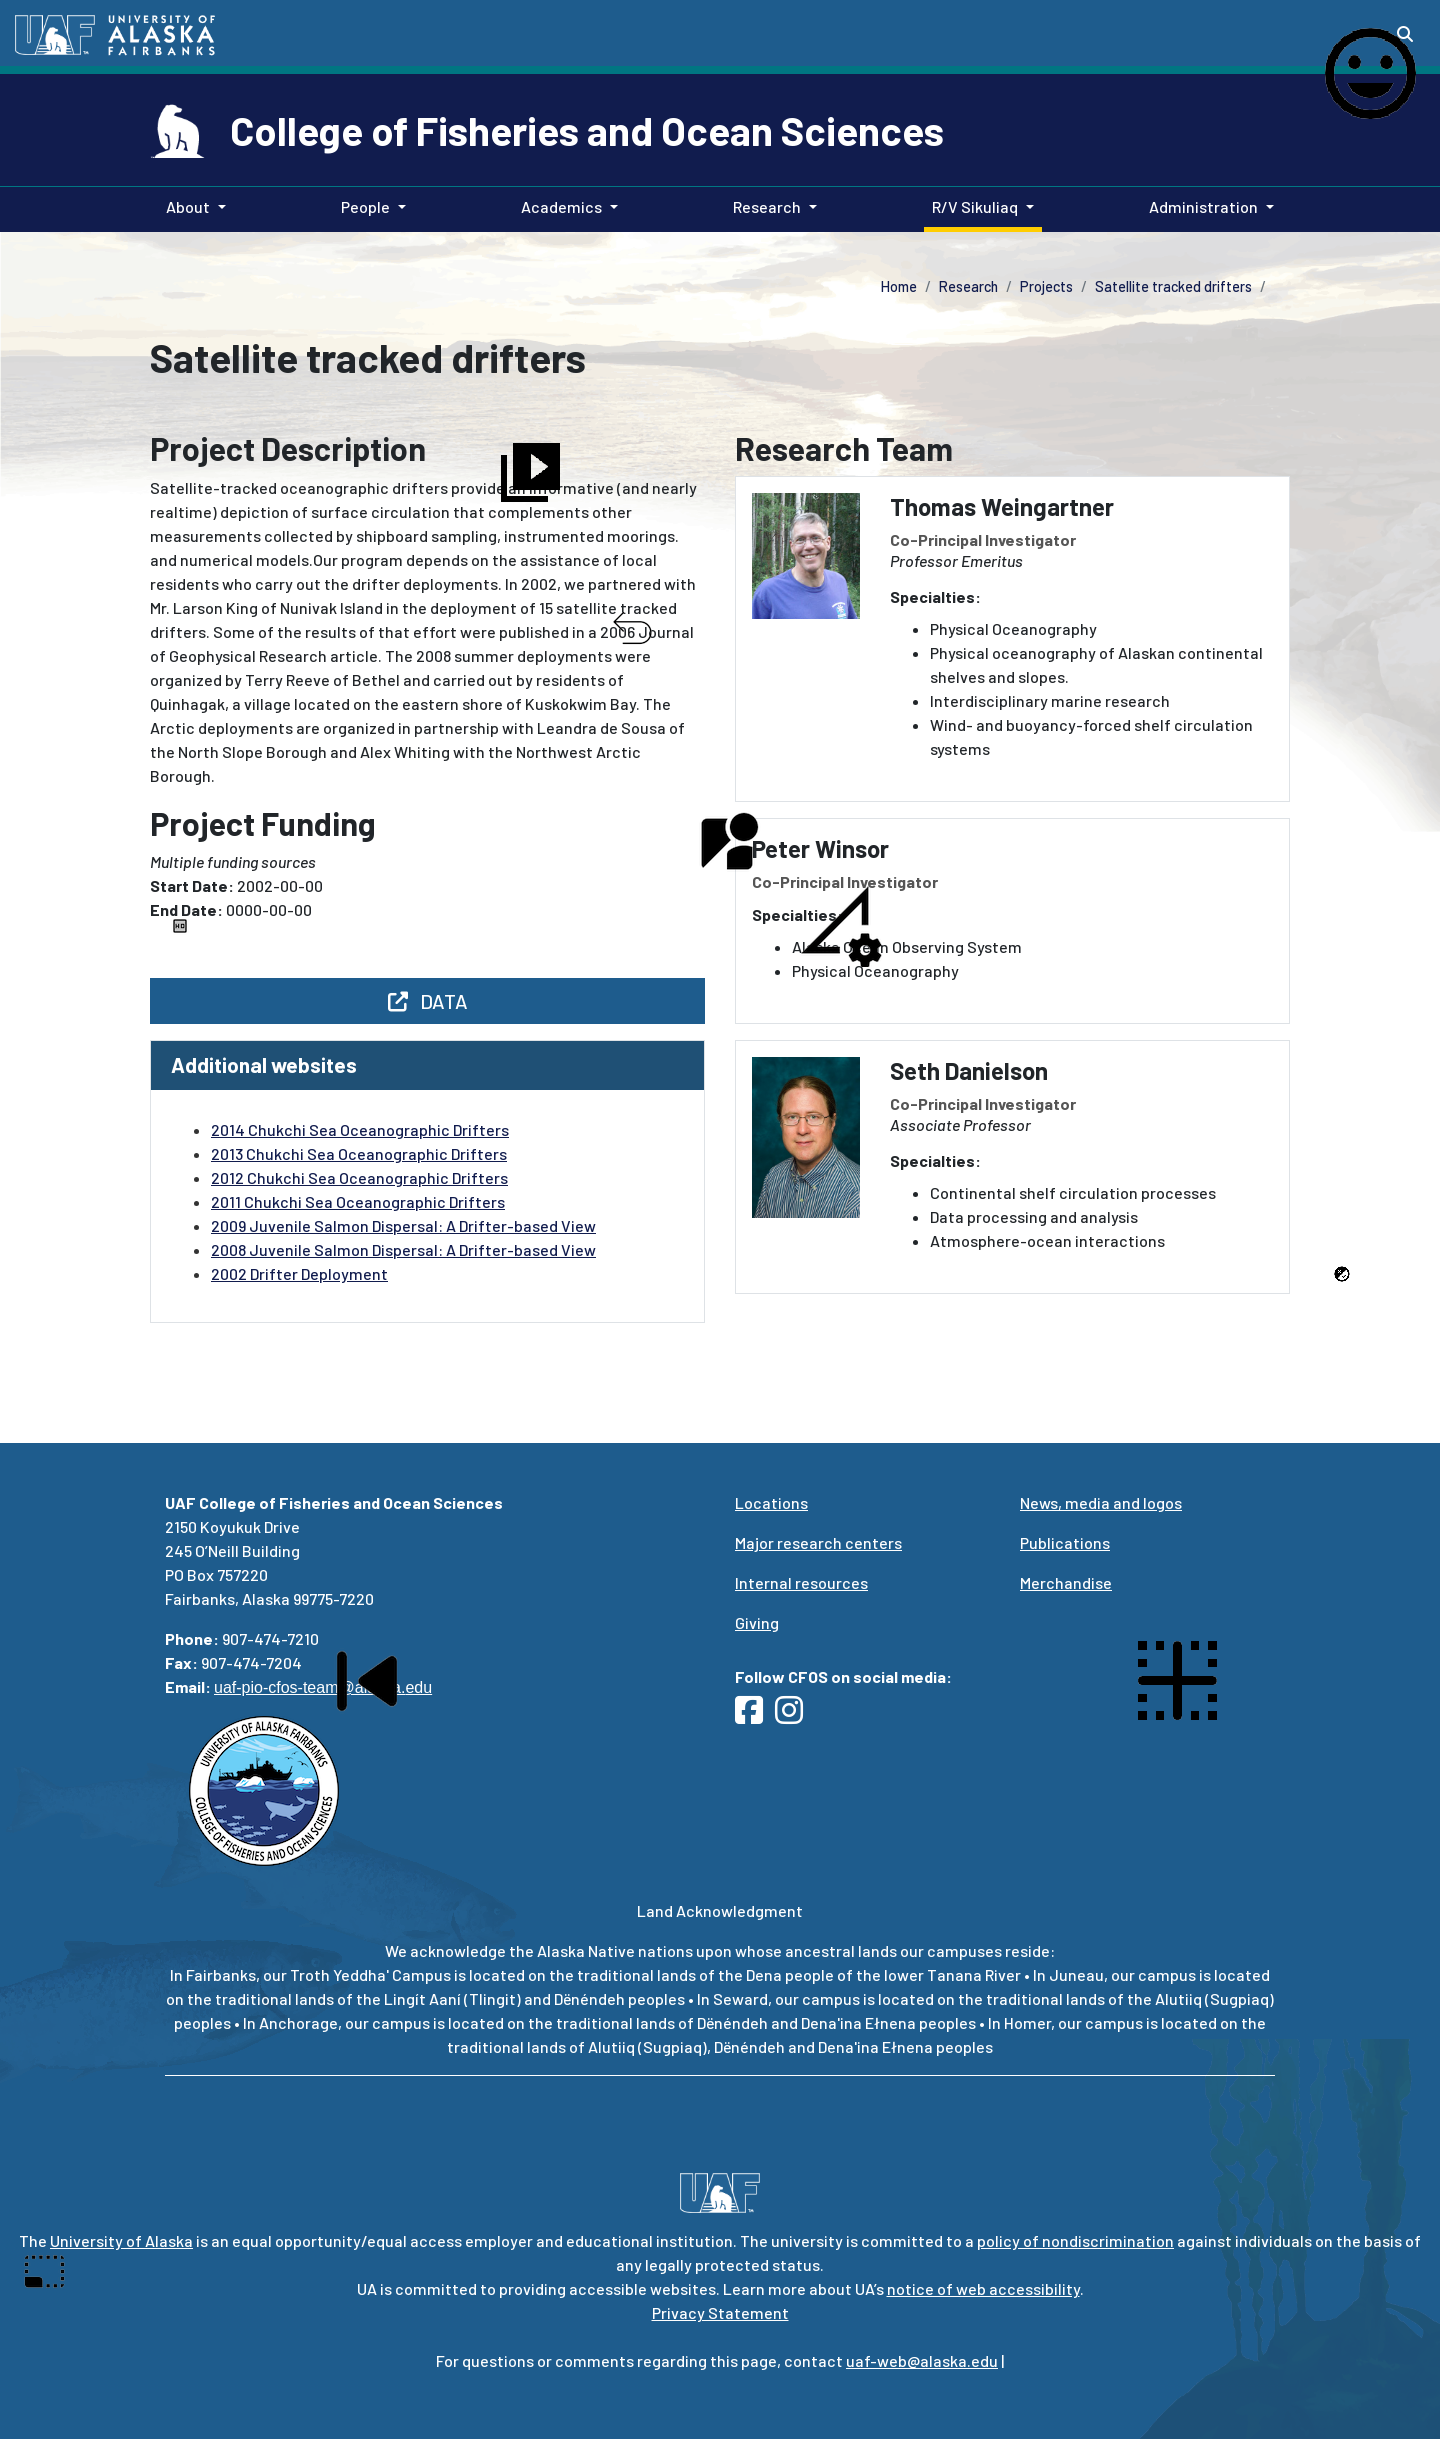  What do you see at coordinates (44, 2271) in the screenshot?
I see `resize image to smaller dimensions` at bounding box center [44, 2271].